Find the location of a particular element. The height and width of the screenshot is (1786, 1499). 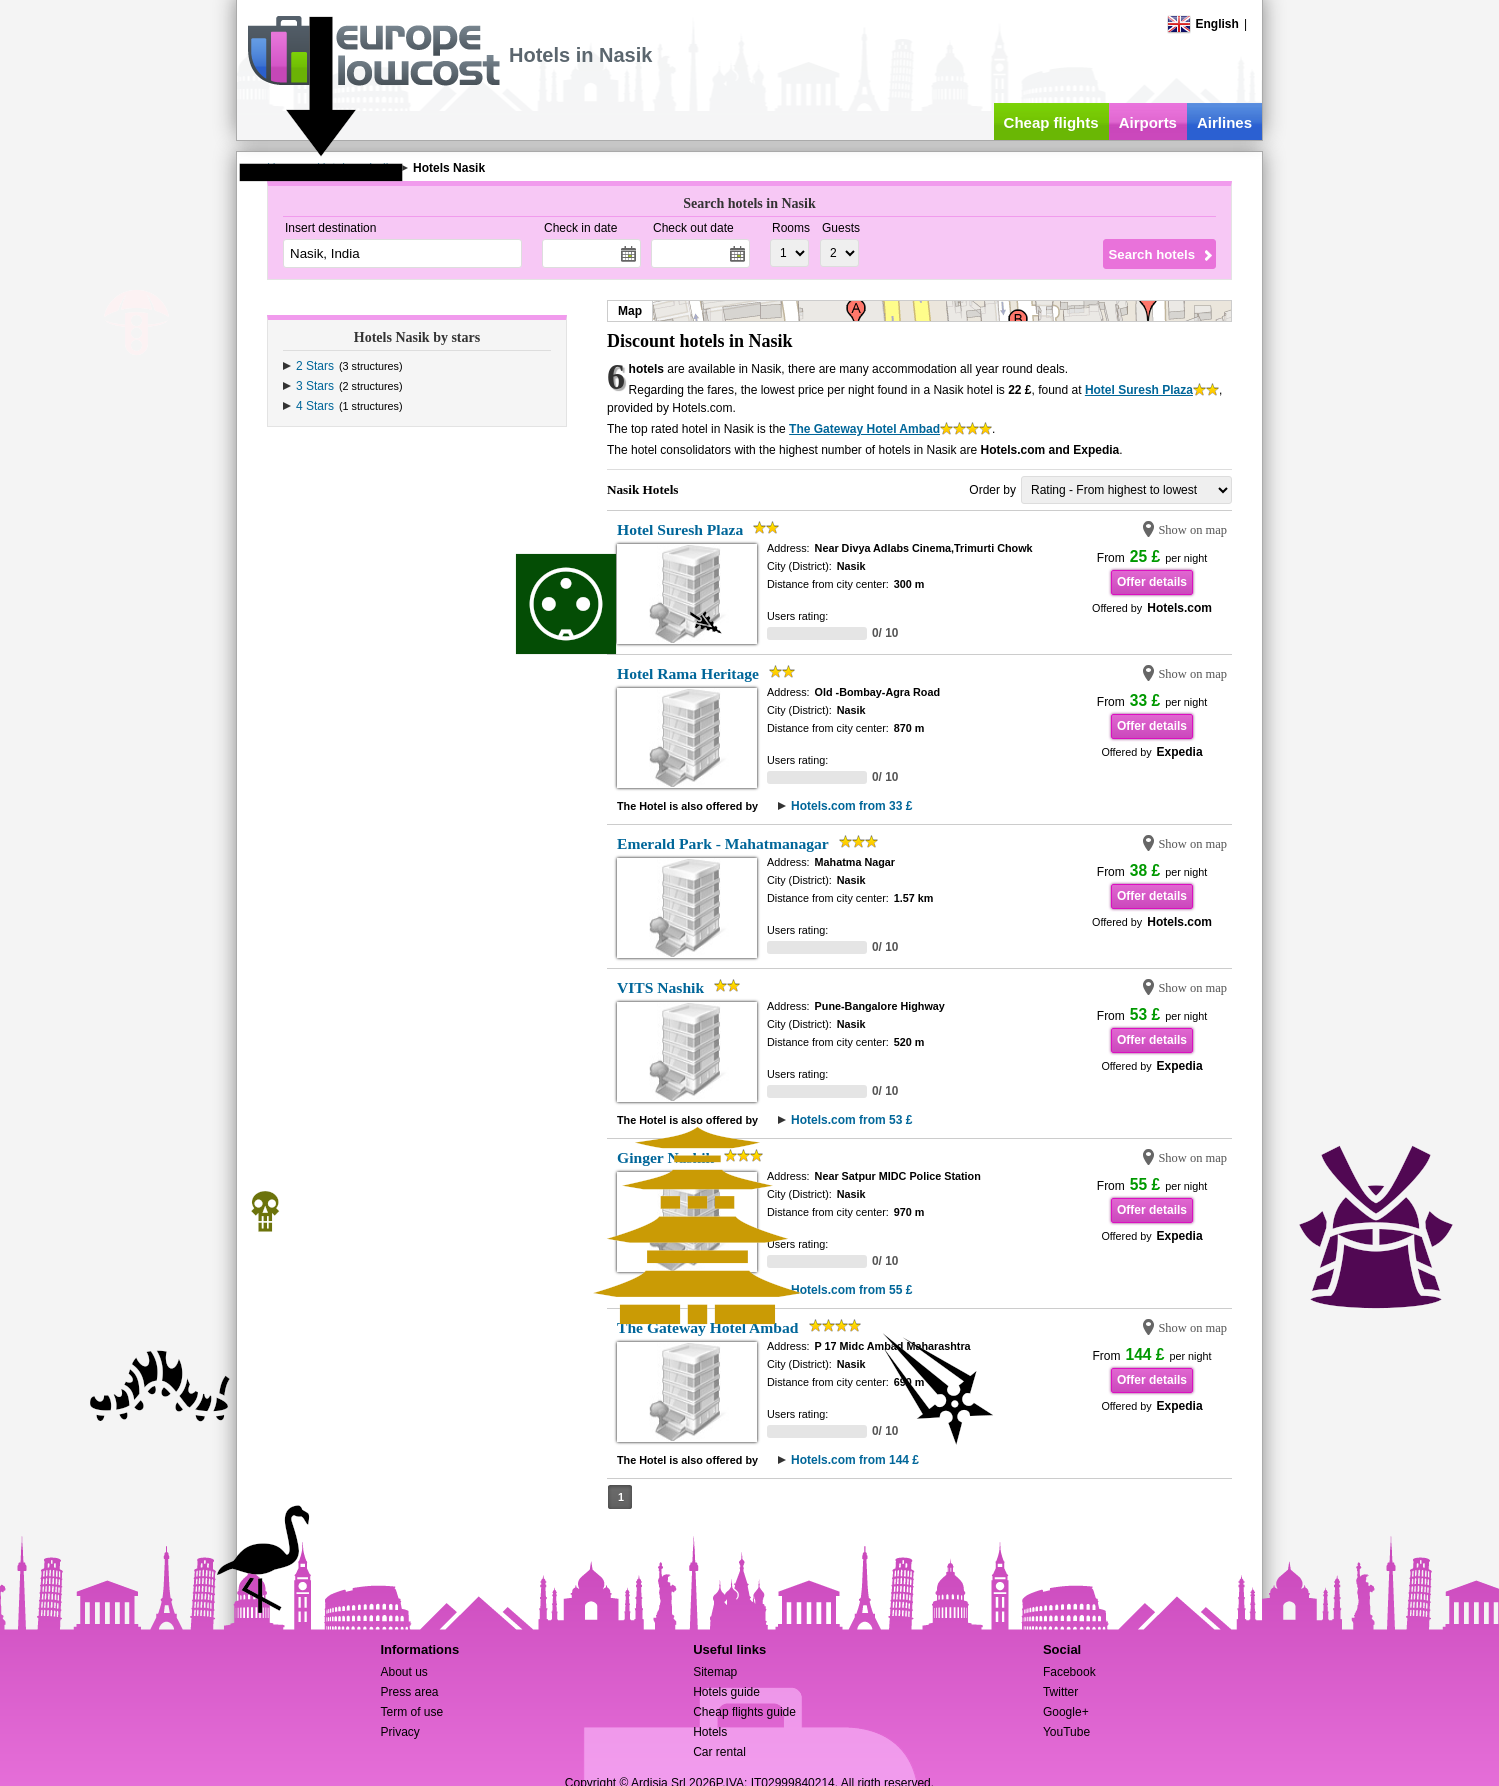

select arrow or projectile weapon type is located at coordinates (706, 622).